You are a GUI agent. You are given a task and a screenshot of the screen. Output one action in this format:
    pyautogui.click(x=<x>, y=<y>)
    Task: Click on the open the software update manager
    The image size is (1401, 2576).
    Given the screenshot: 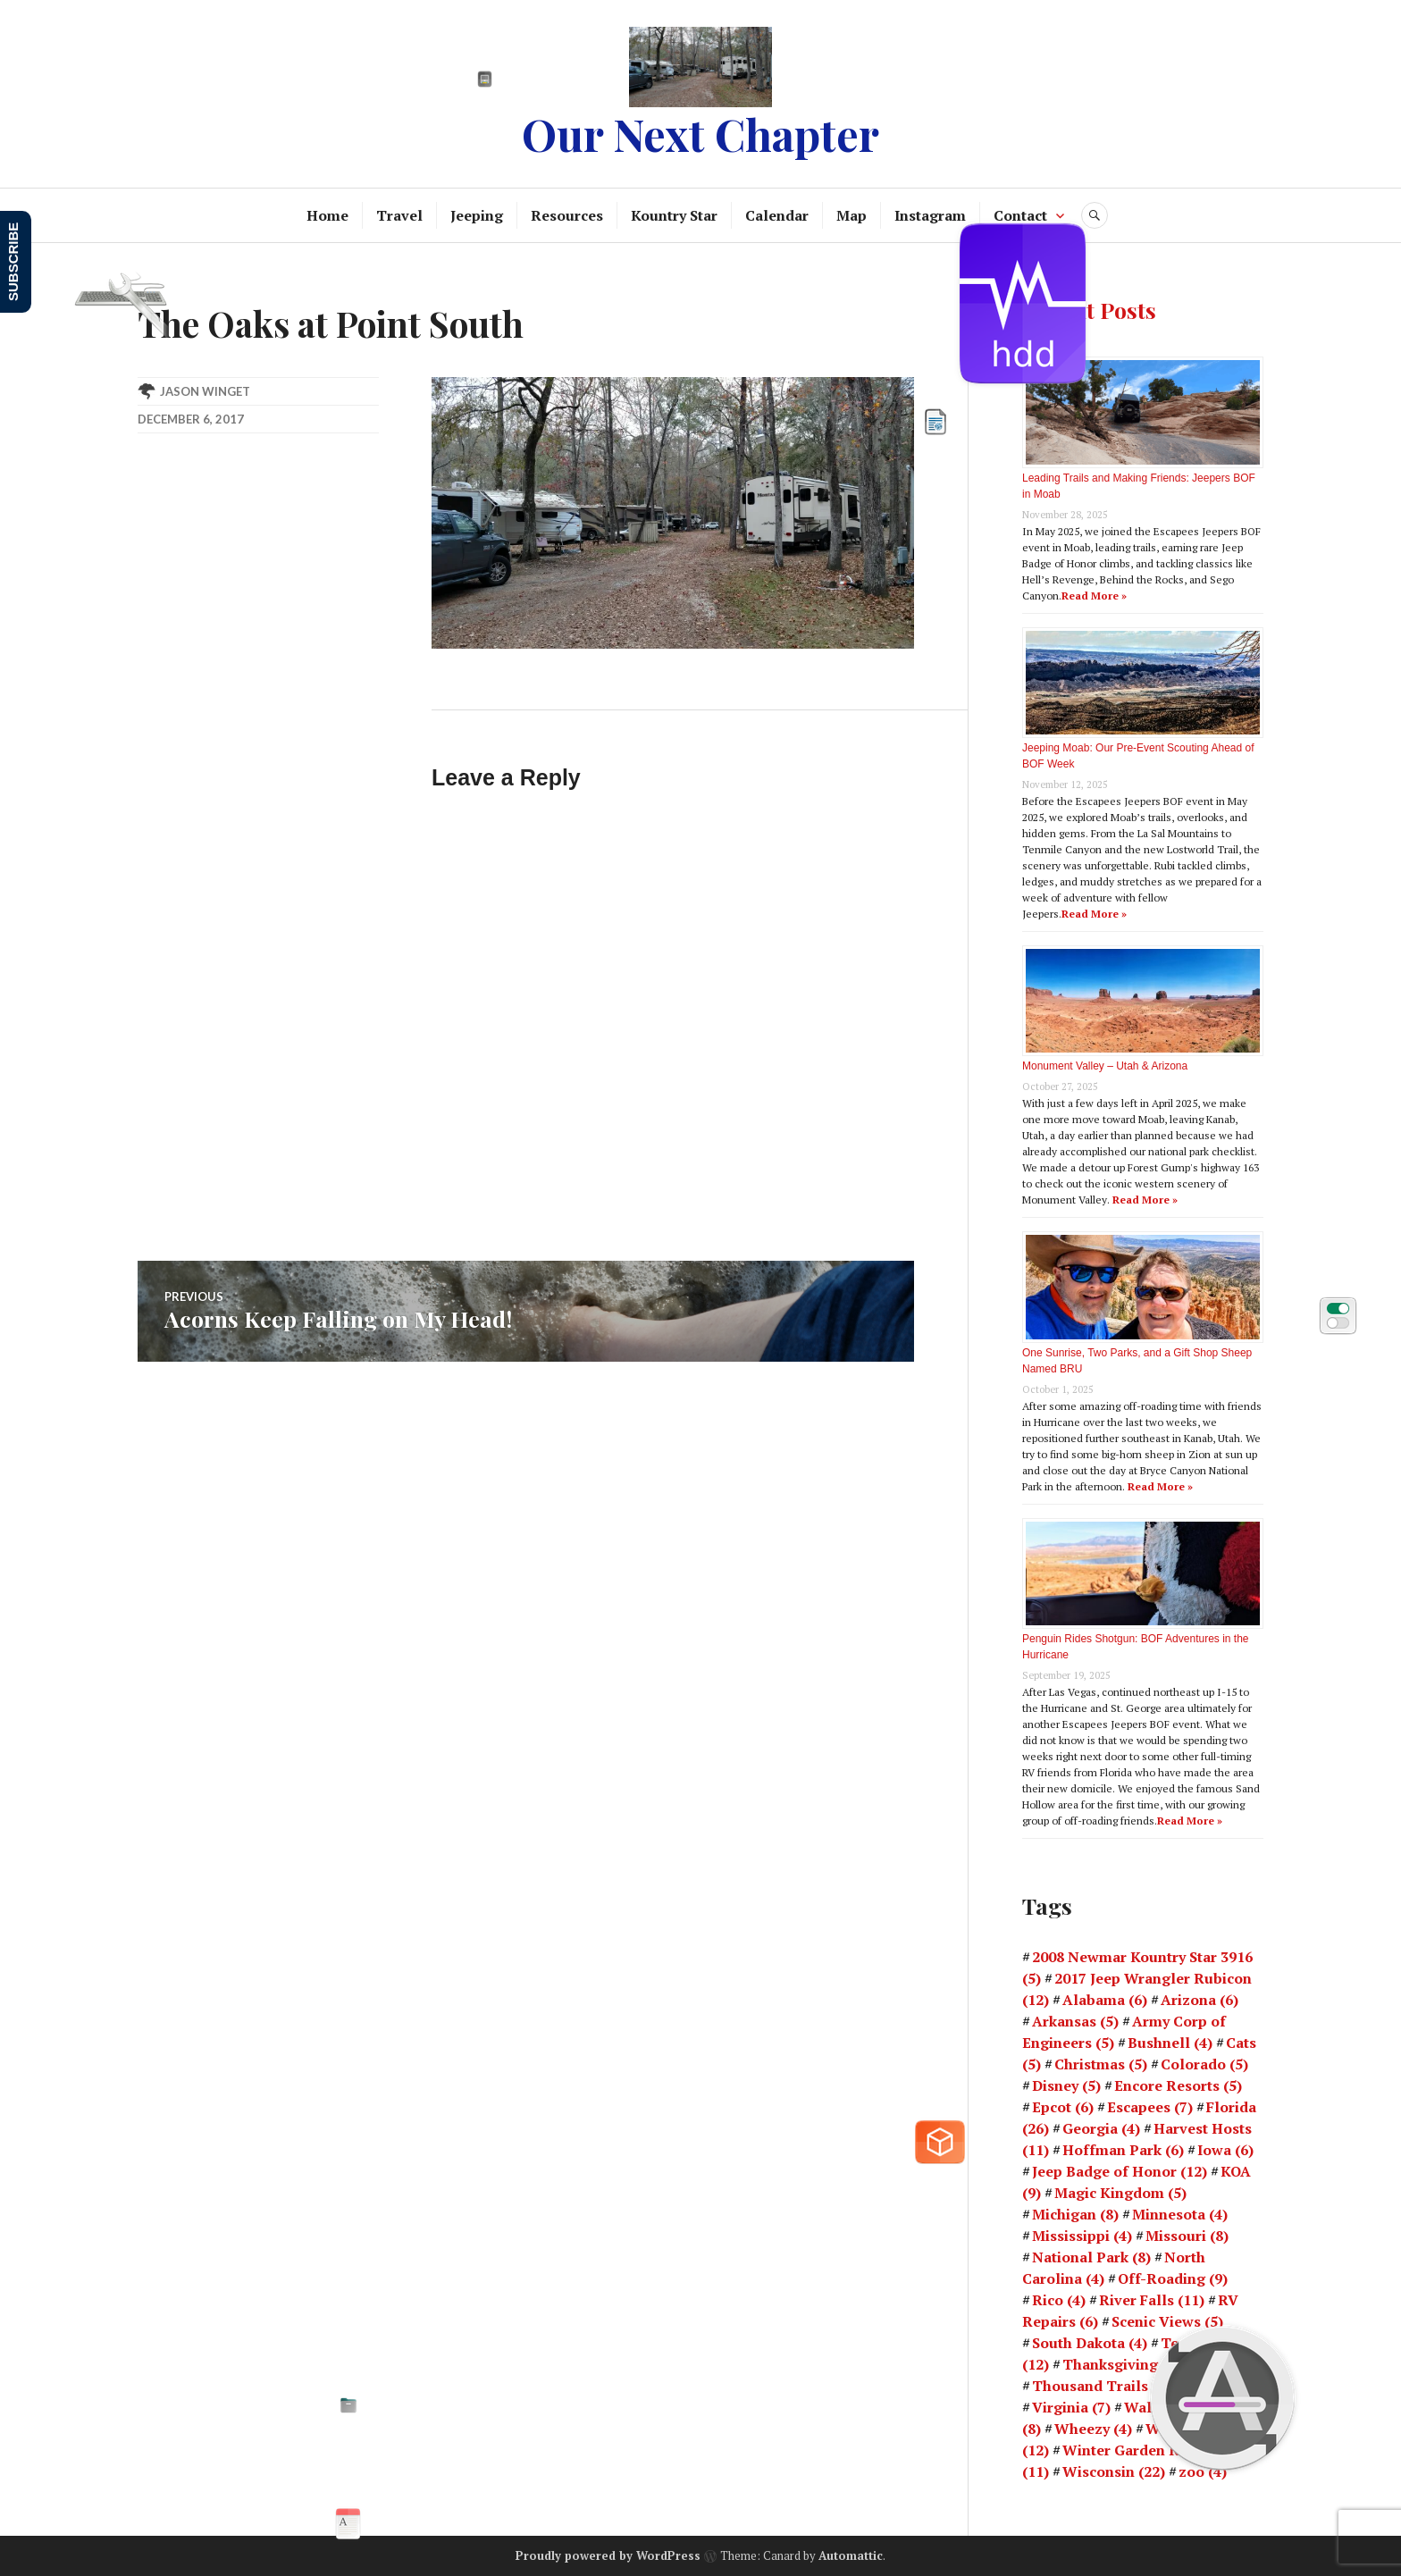 What is the action you would take?
    pyautogui.click(x=1222, y=2398)
    